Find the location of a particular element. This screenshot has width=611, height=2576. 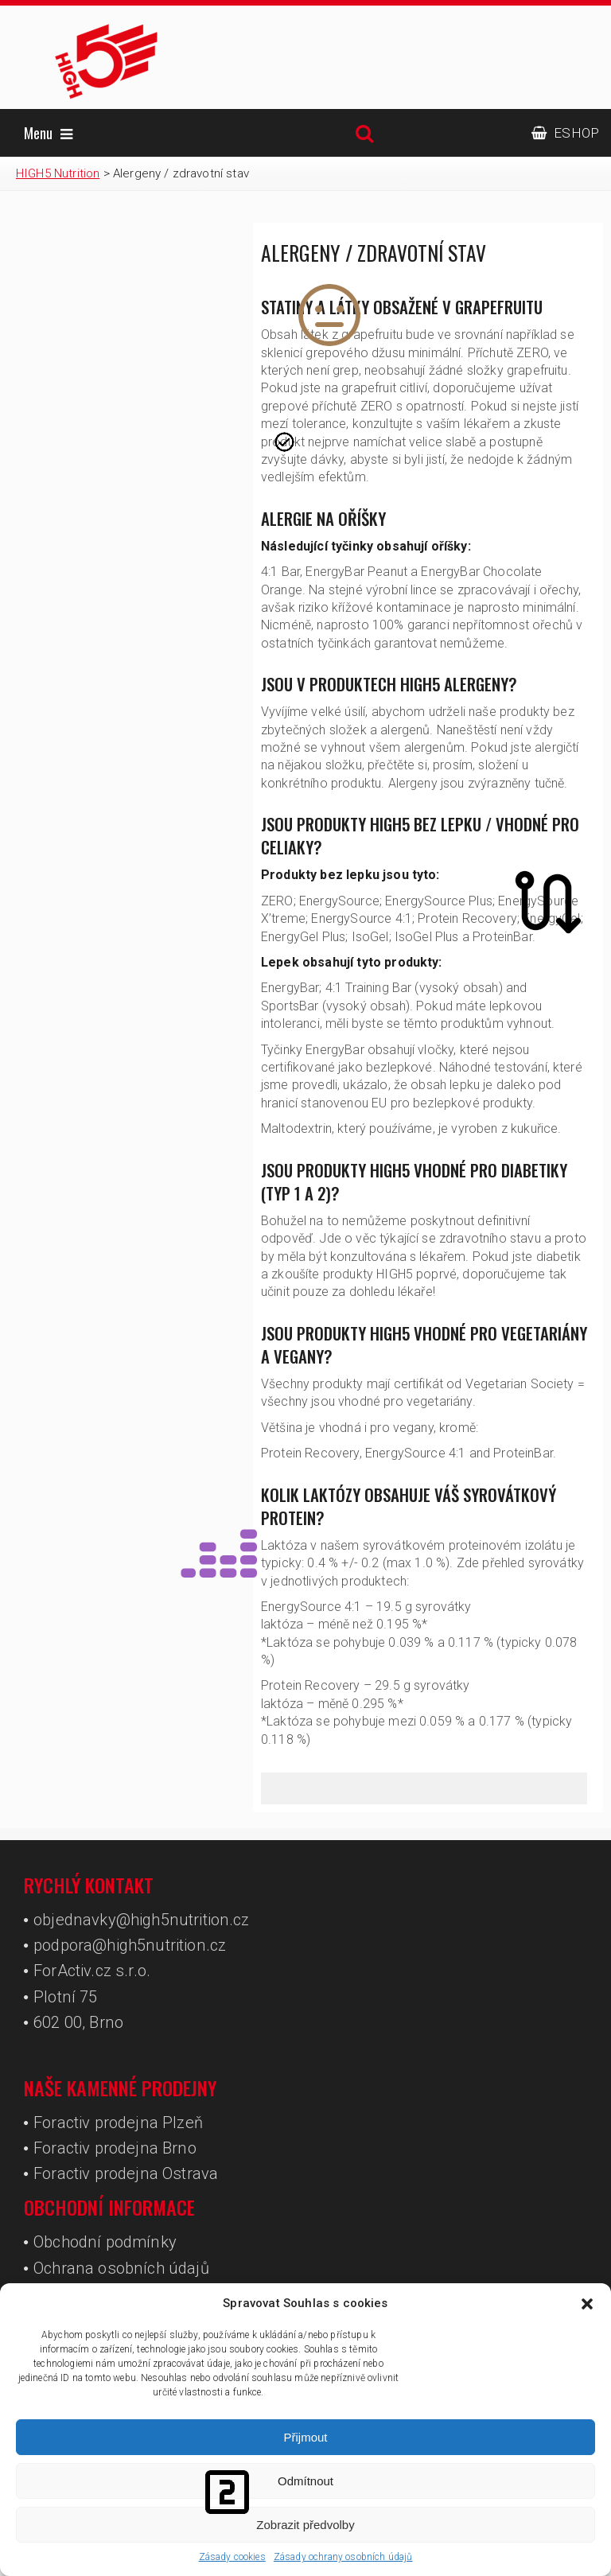

indicates a successfully completed action is located at coordinates (284, 442).